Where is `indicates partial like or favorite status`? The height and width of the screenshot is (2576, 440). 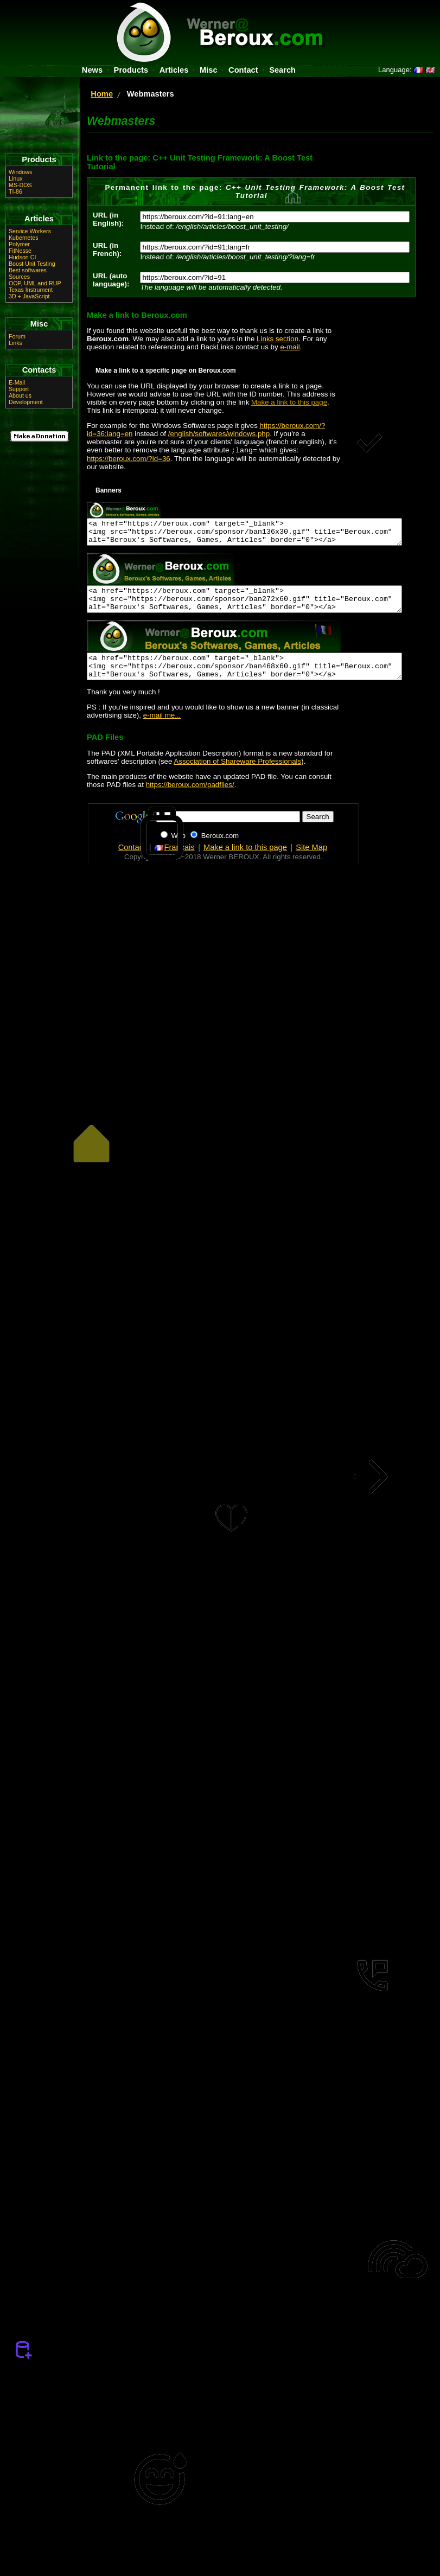
indicates partial like or favorite status is located at coordinates (231, 1517).